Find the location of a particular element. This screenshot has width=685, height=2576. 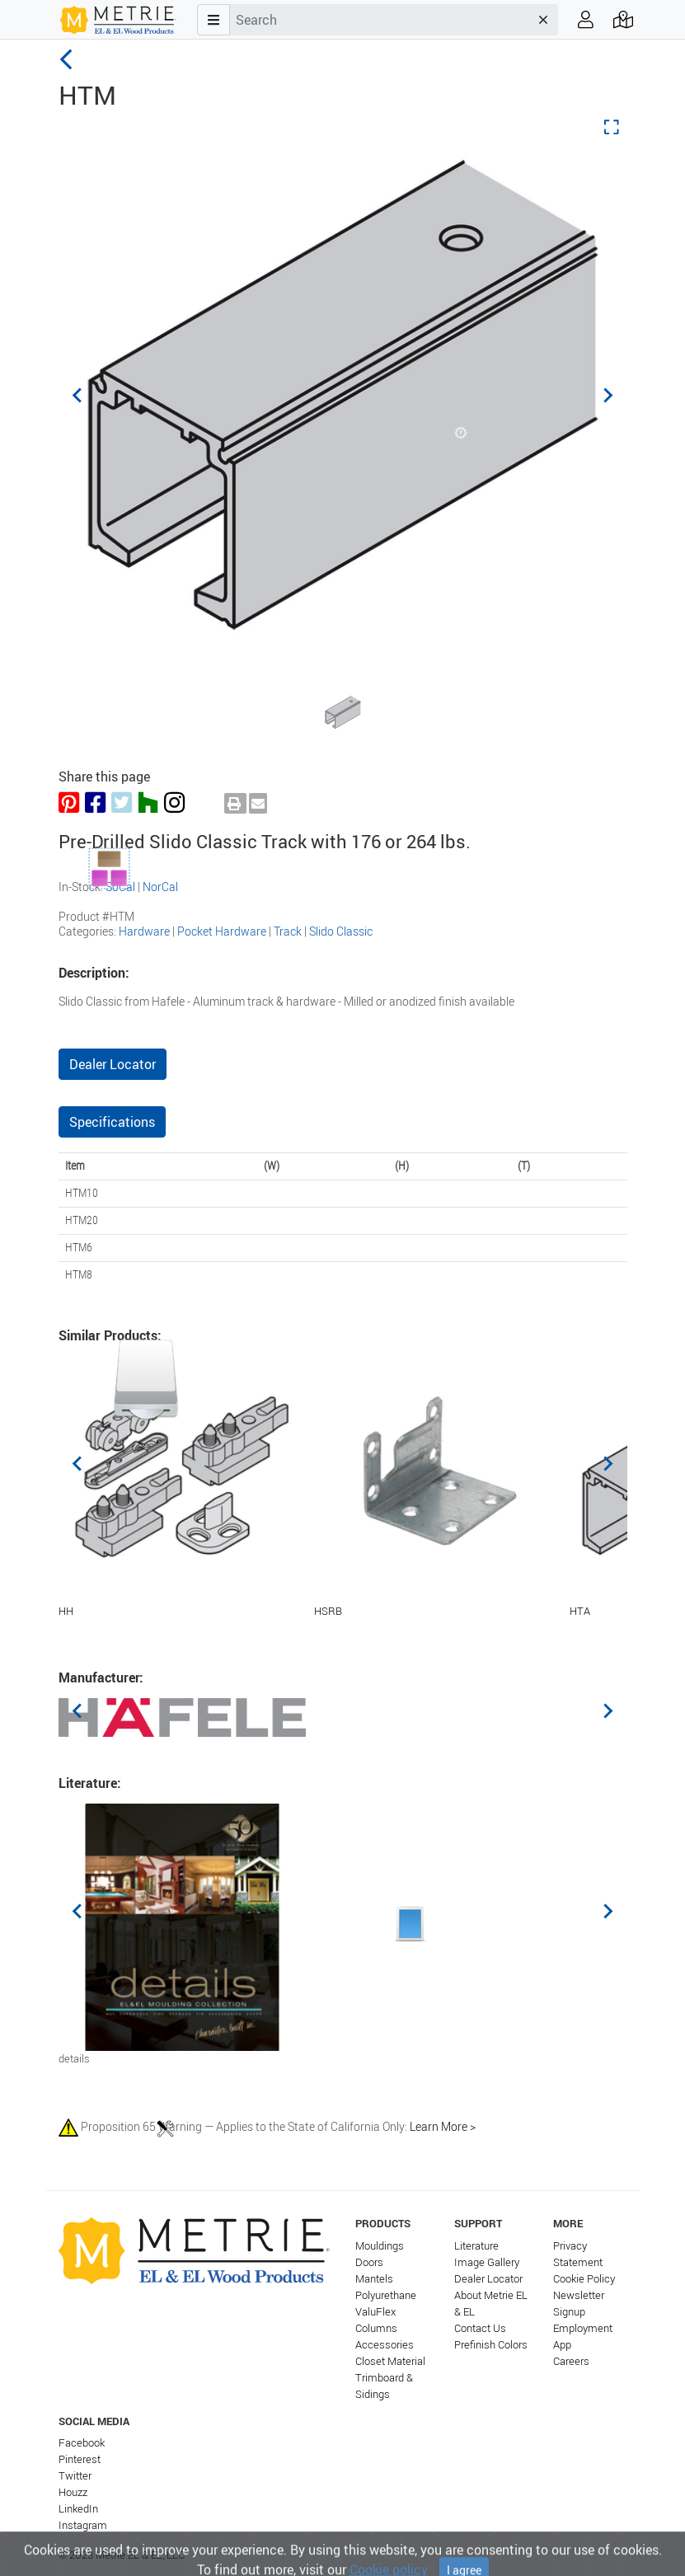

adjust parameter behavior settings is located at coordinates (461, 433).